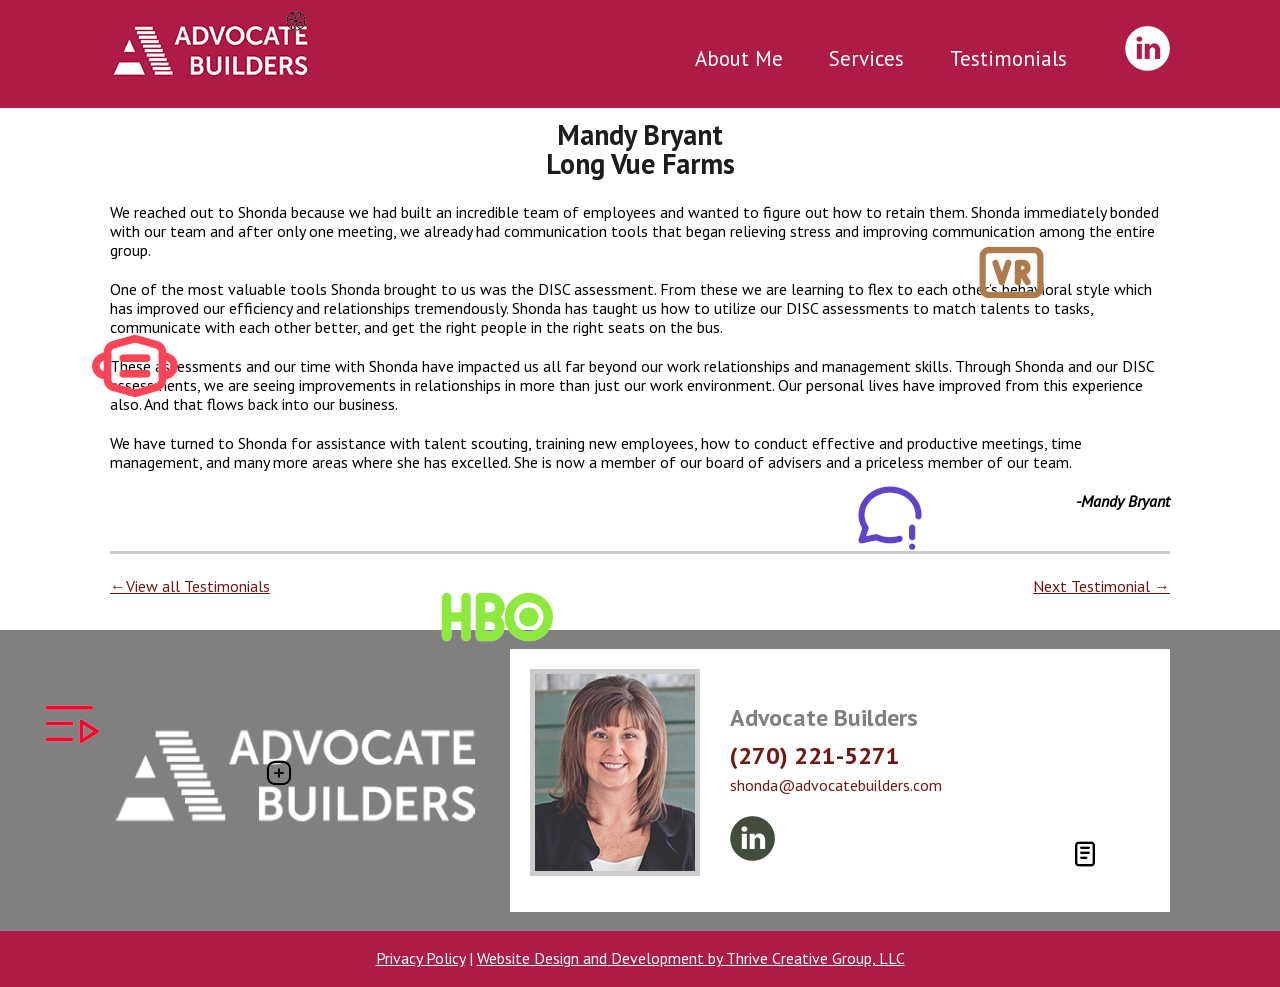 This screenshot has width=1280, height=987. I want to click on access virtual reality mode or features, so click(1011, 272).